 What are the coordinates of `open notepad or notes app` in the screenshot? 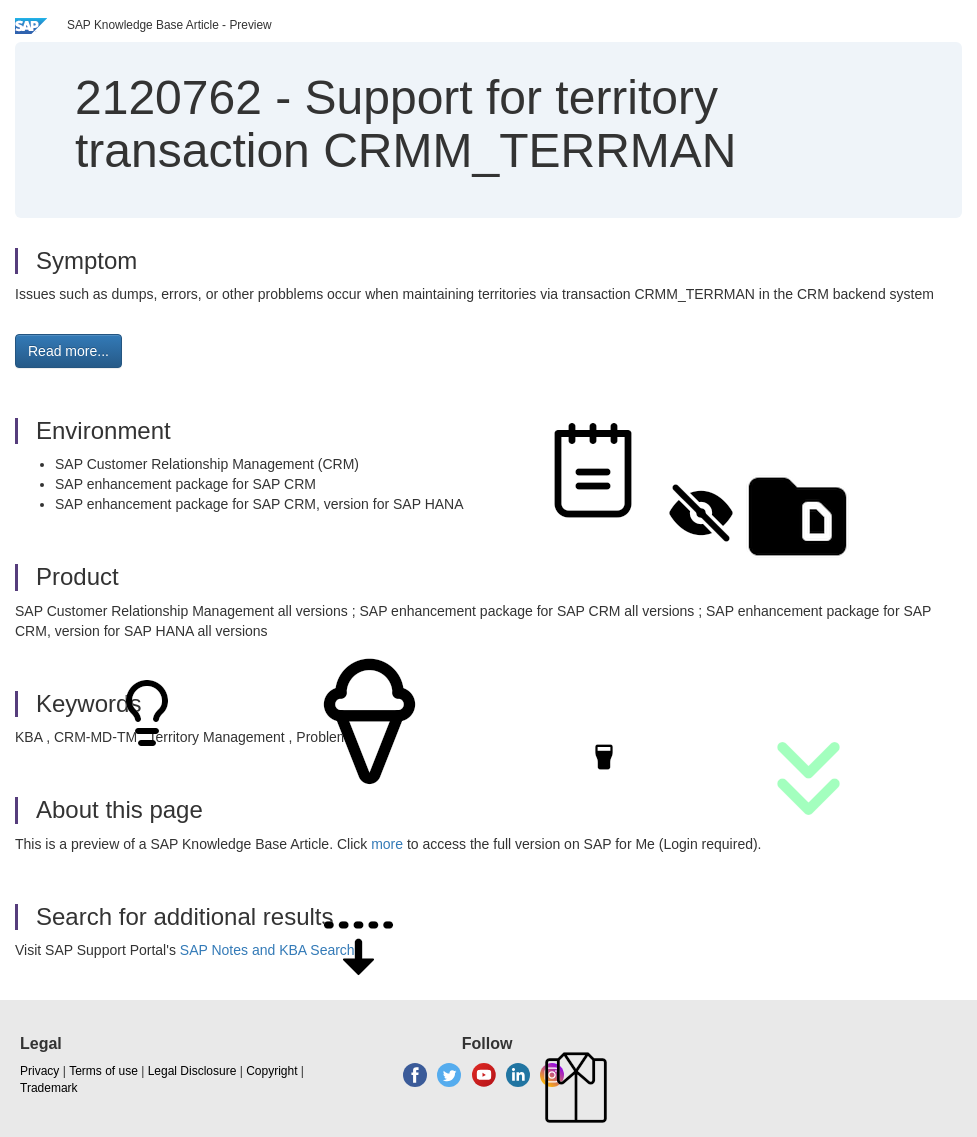 It's located at (593, 472).